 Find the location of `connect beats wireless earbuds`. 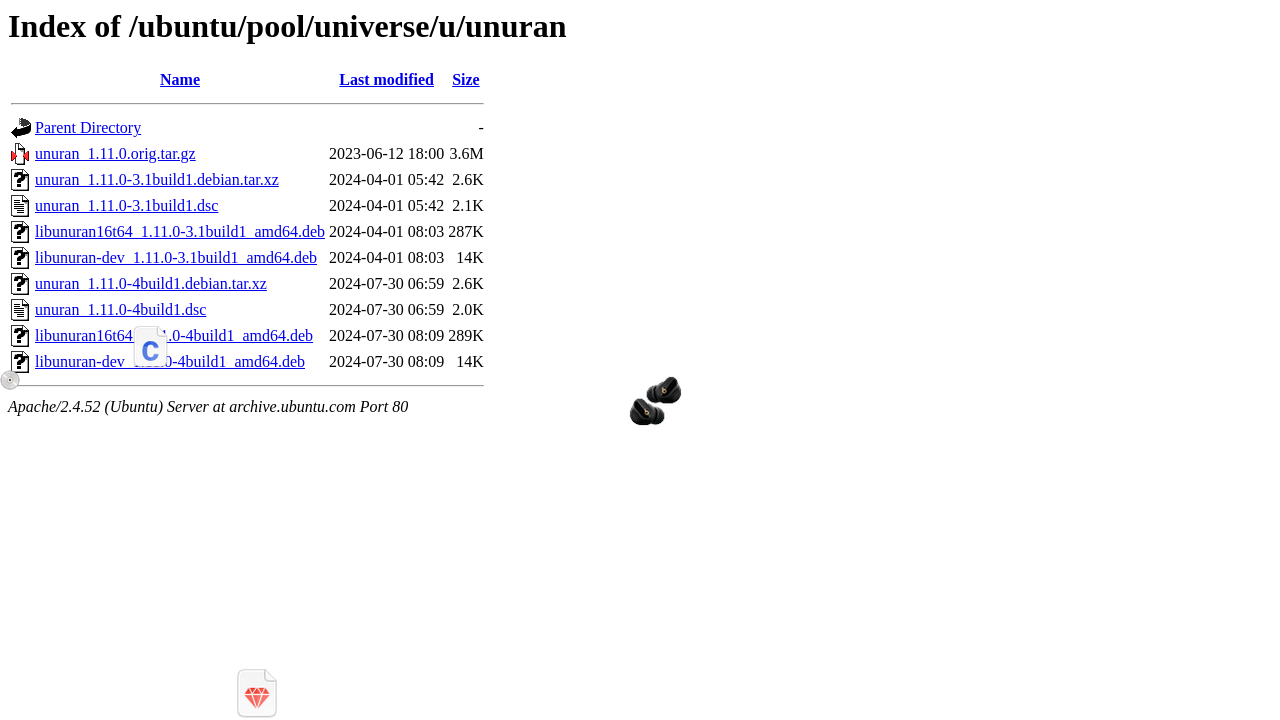

connect beats wireless earbuds is located at coordinates (655, 401).